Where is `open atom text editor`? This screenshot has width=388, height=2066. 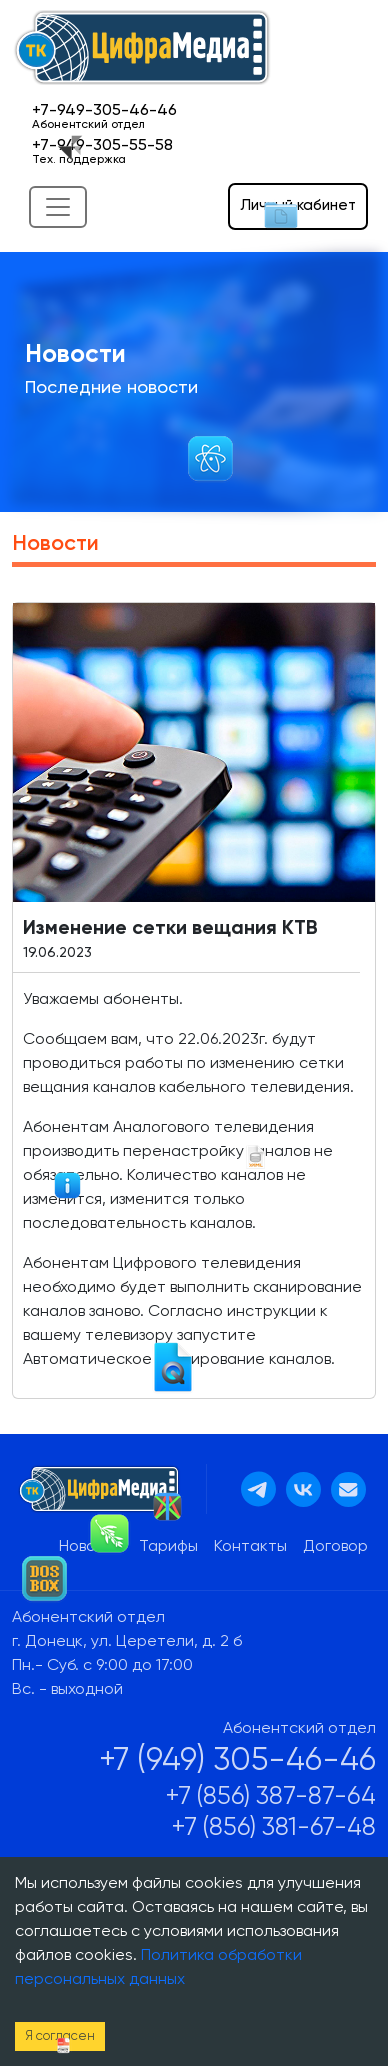 open atom text editor is located at coordinates (210, 458).